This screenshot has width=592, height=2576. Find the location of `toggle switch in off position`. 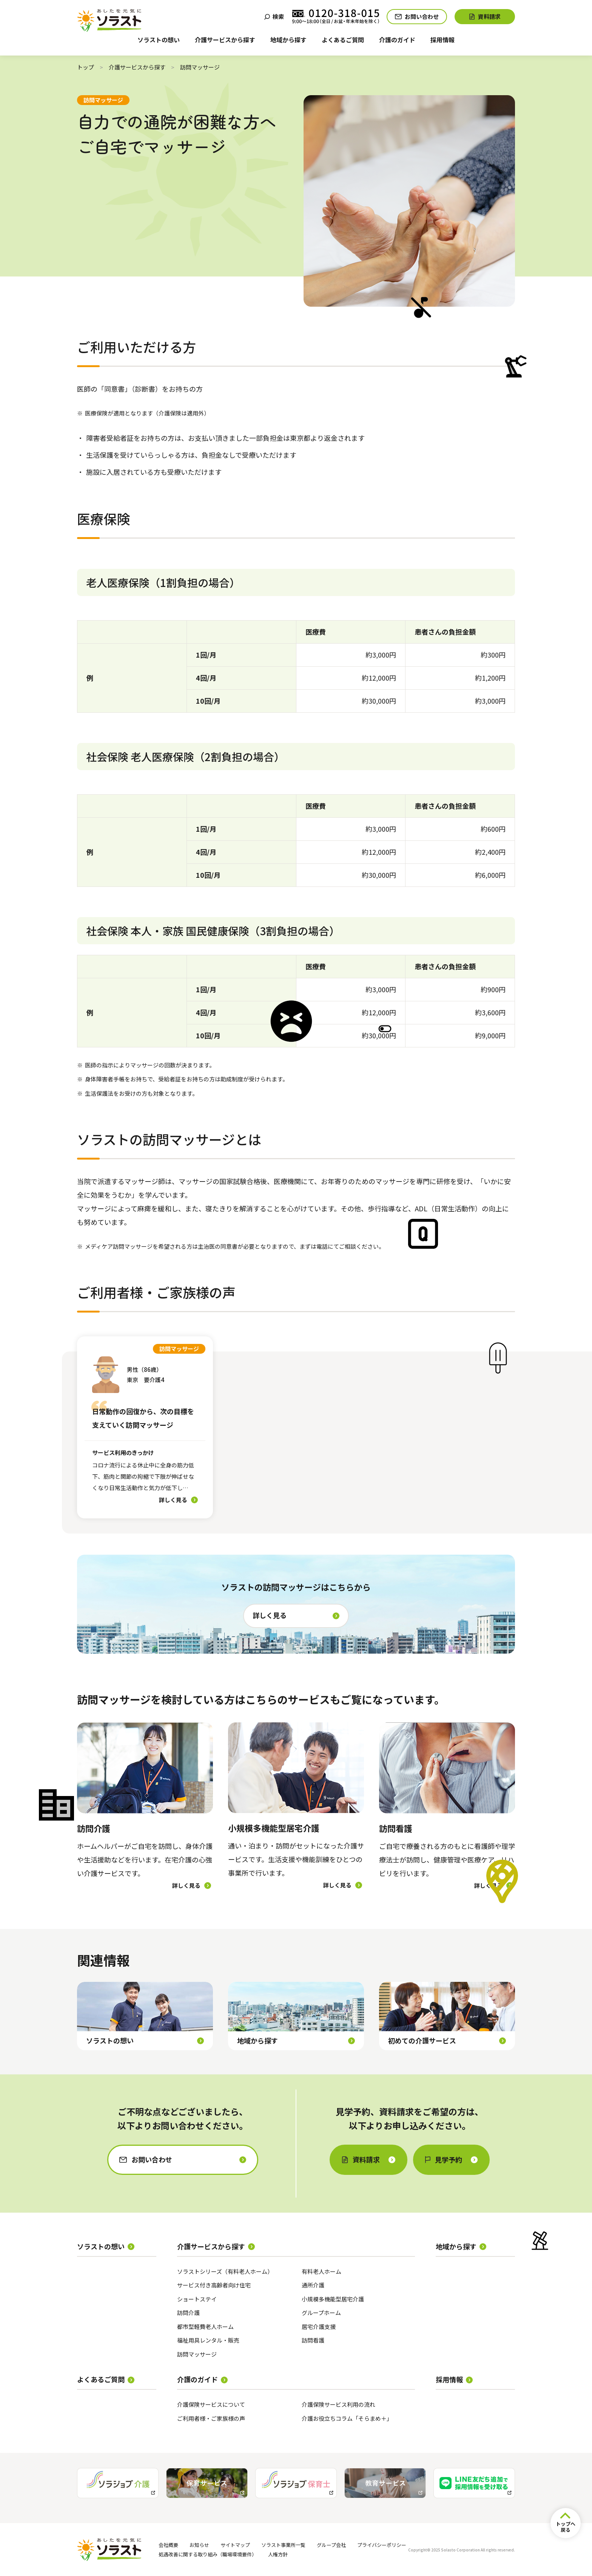

toggle switch in off position is located at coordinates (385, 1029).